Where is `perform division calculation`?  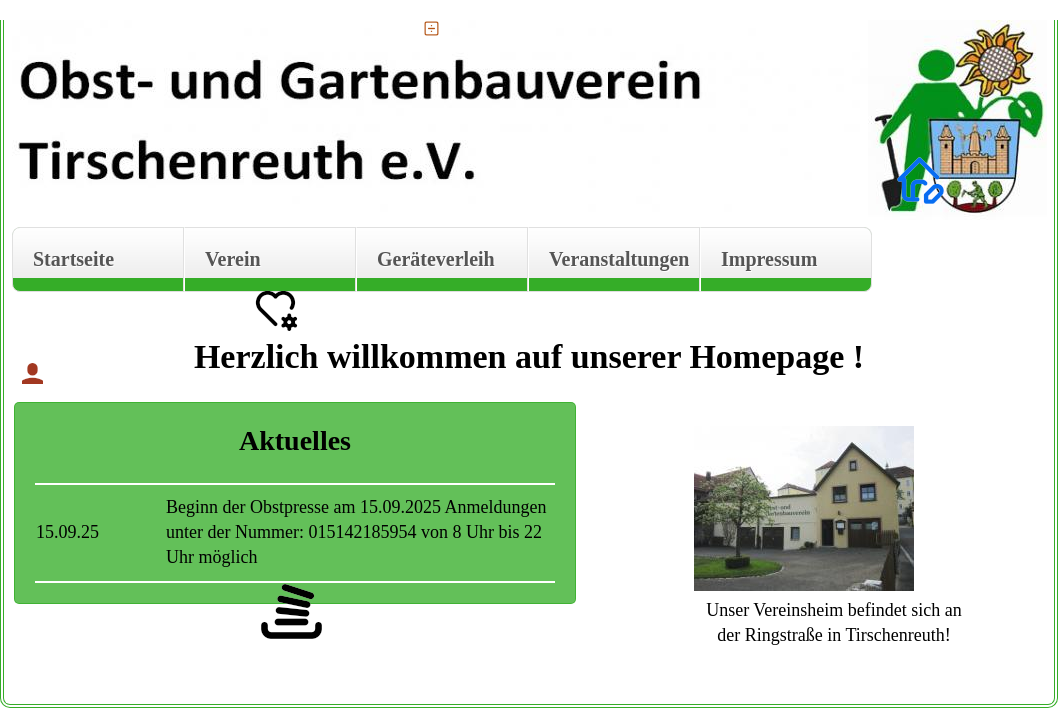 perform division calculation is located at coordinates (431, 28).